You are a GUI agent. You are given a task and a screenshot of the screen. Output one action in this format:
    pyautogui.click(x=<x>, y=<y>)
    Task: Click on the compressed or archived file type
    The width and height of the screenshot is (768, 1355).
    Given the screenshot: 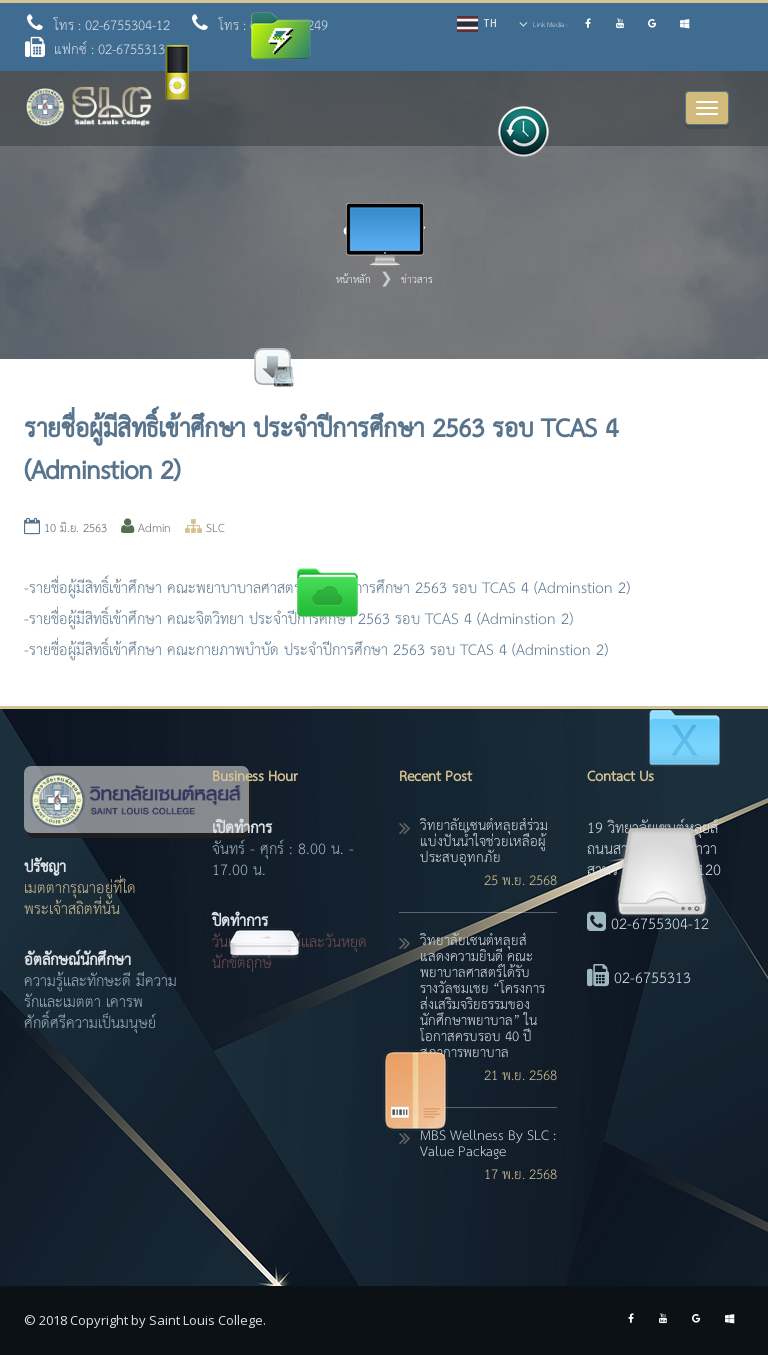 What is the action you would take?
    pyautogui.click(x=415, y=1090)
    